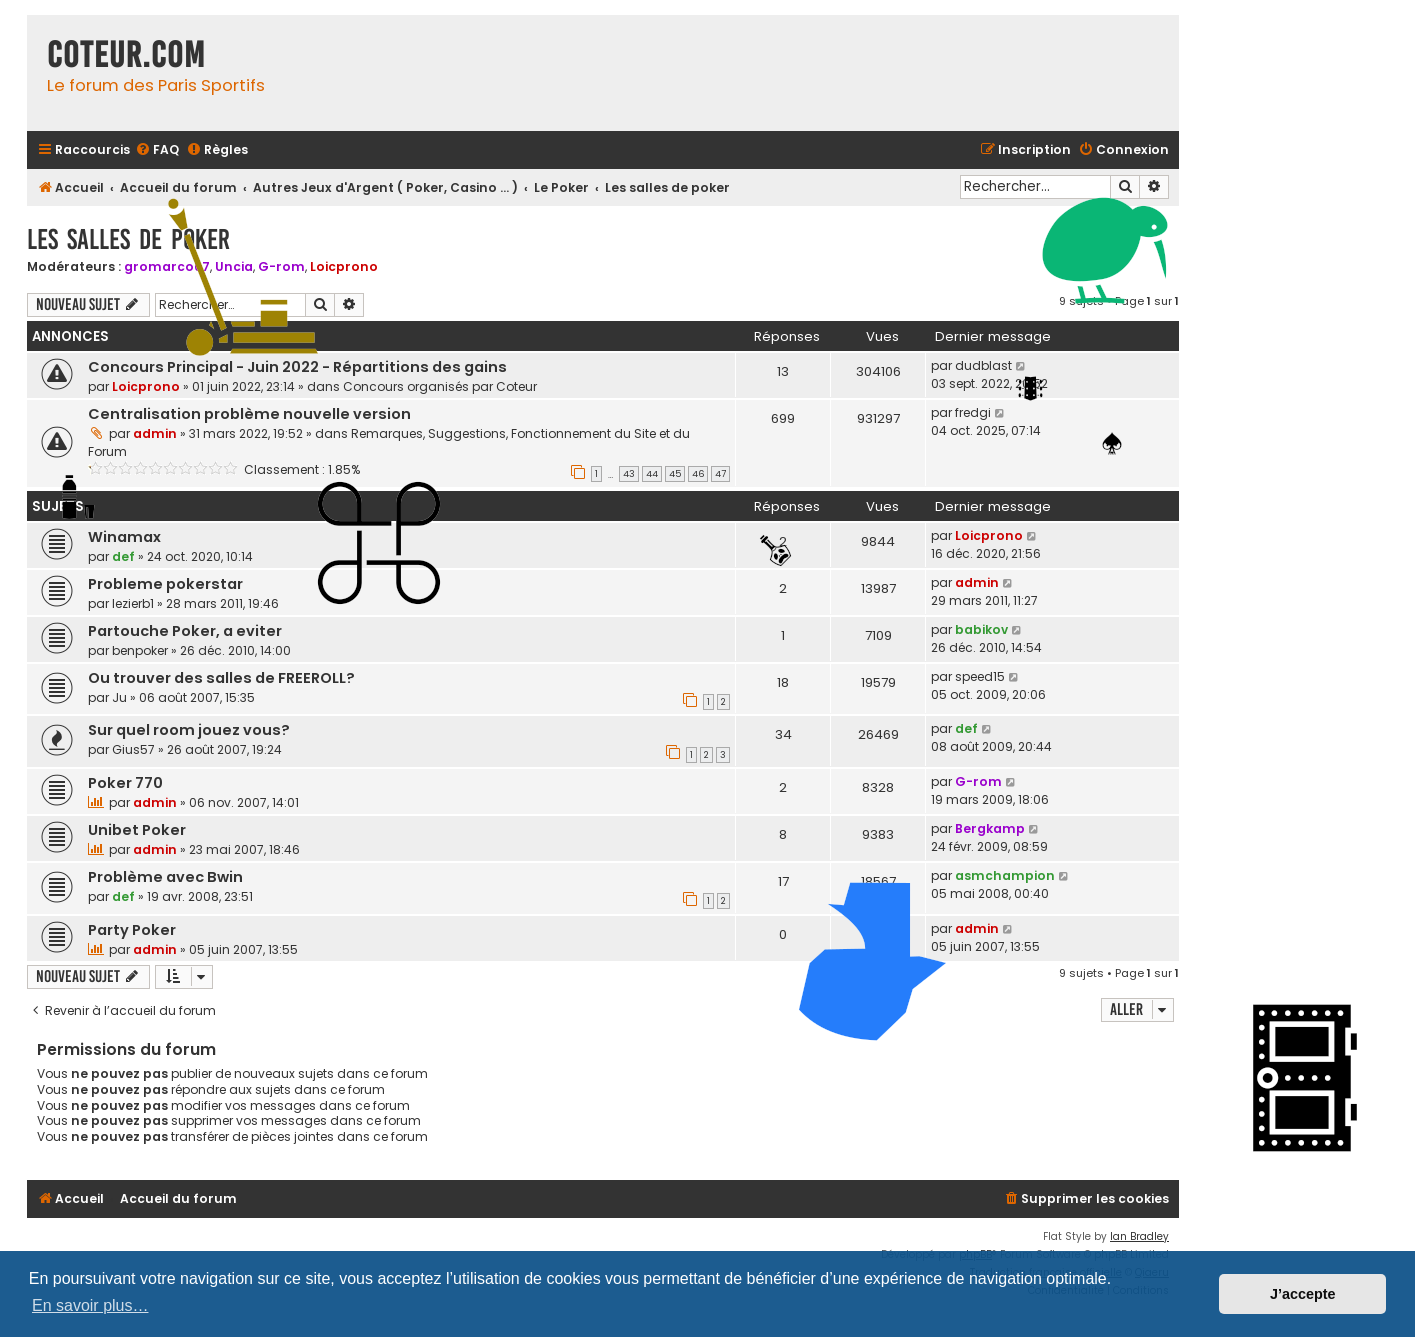  I want to click on command key modifier (mac keyboard shortcut), so click(379, 543).